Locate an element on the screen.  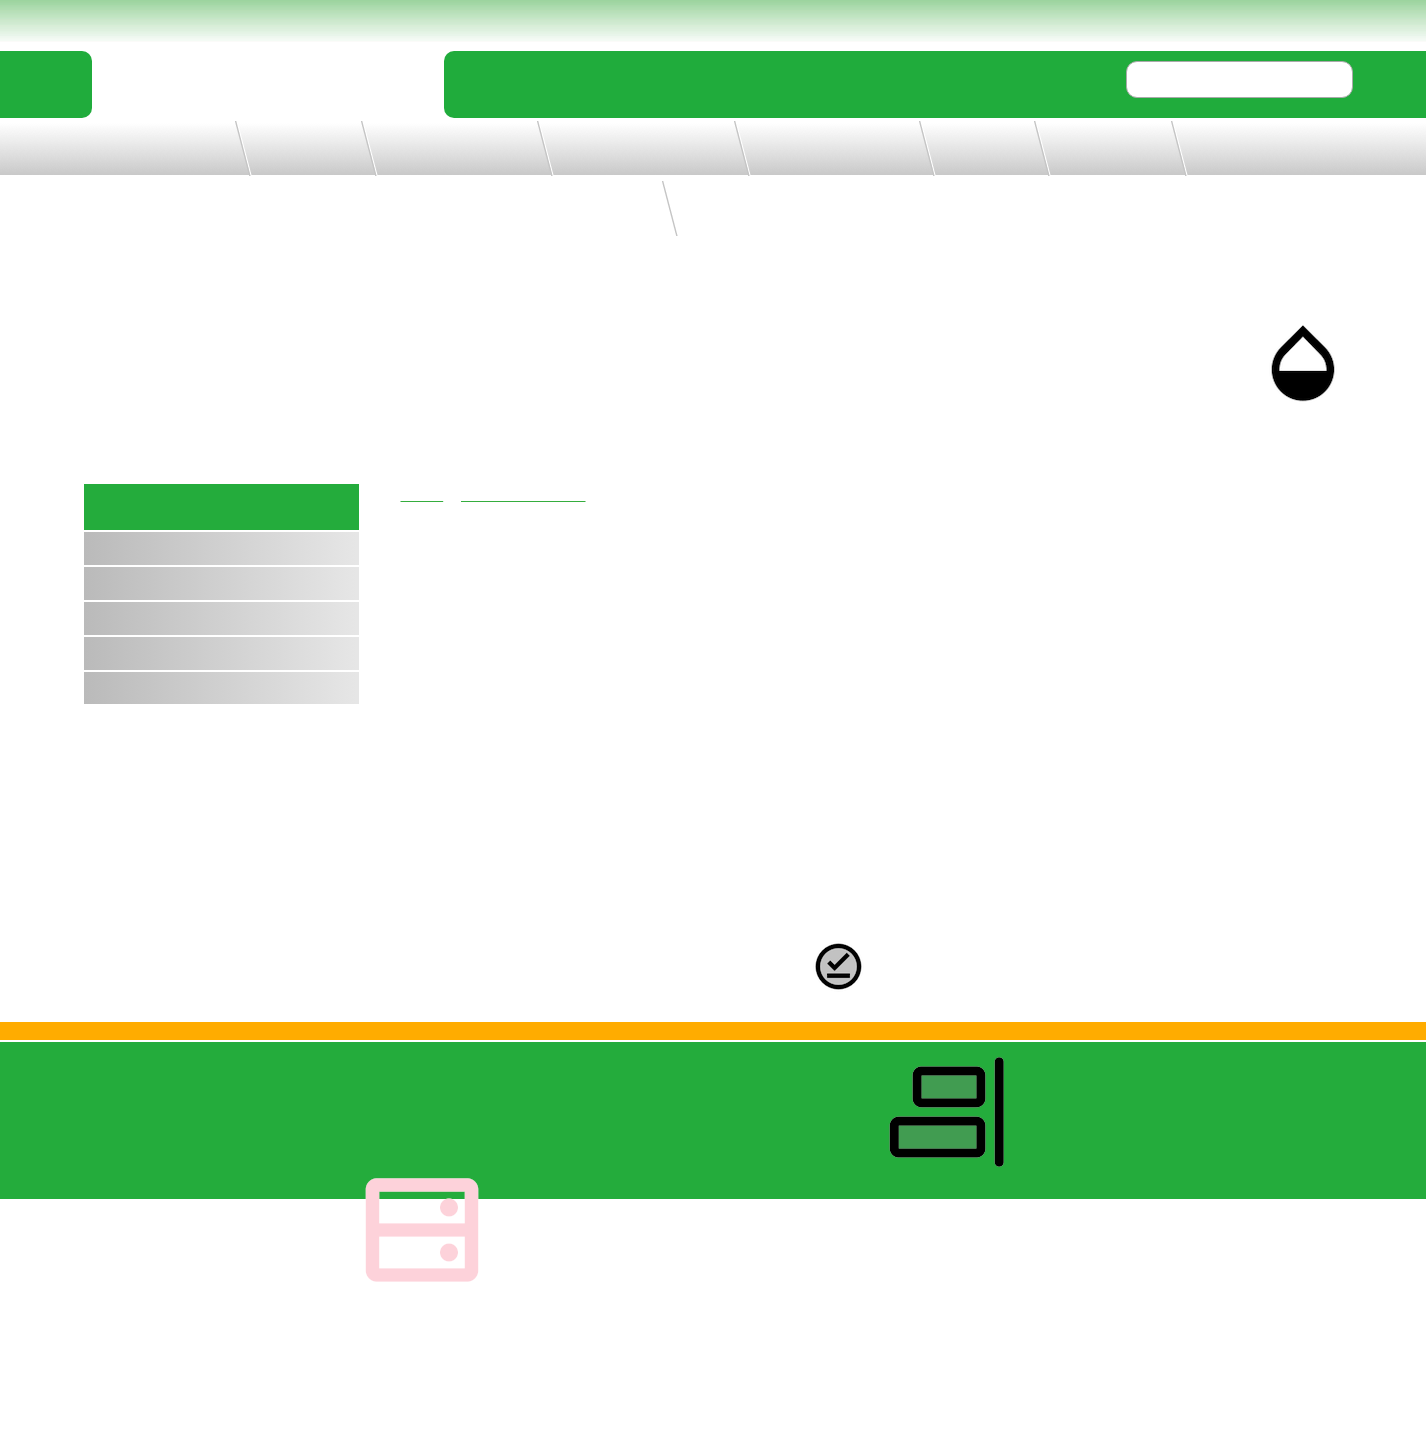
indicates content is available offline is located at coordinates (838, 966).